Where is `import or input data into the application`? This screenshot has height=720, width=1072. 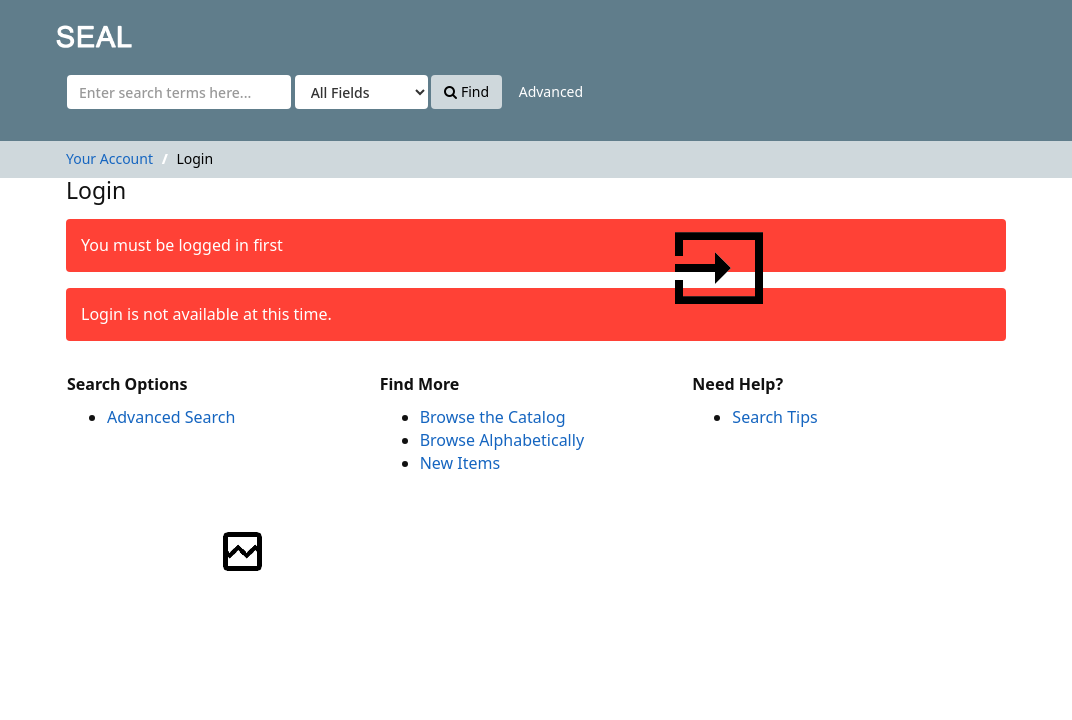
import or input data into the application is located at coordinates (719, 268).